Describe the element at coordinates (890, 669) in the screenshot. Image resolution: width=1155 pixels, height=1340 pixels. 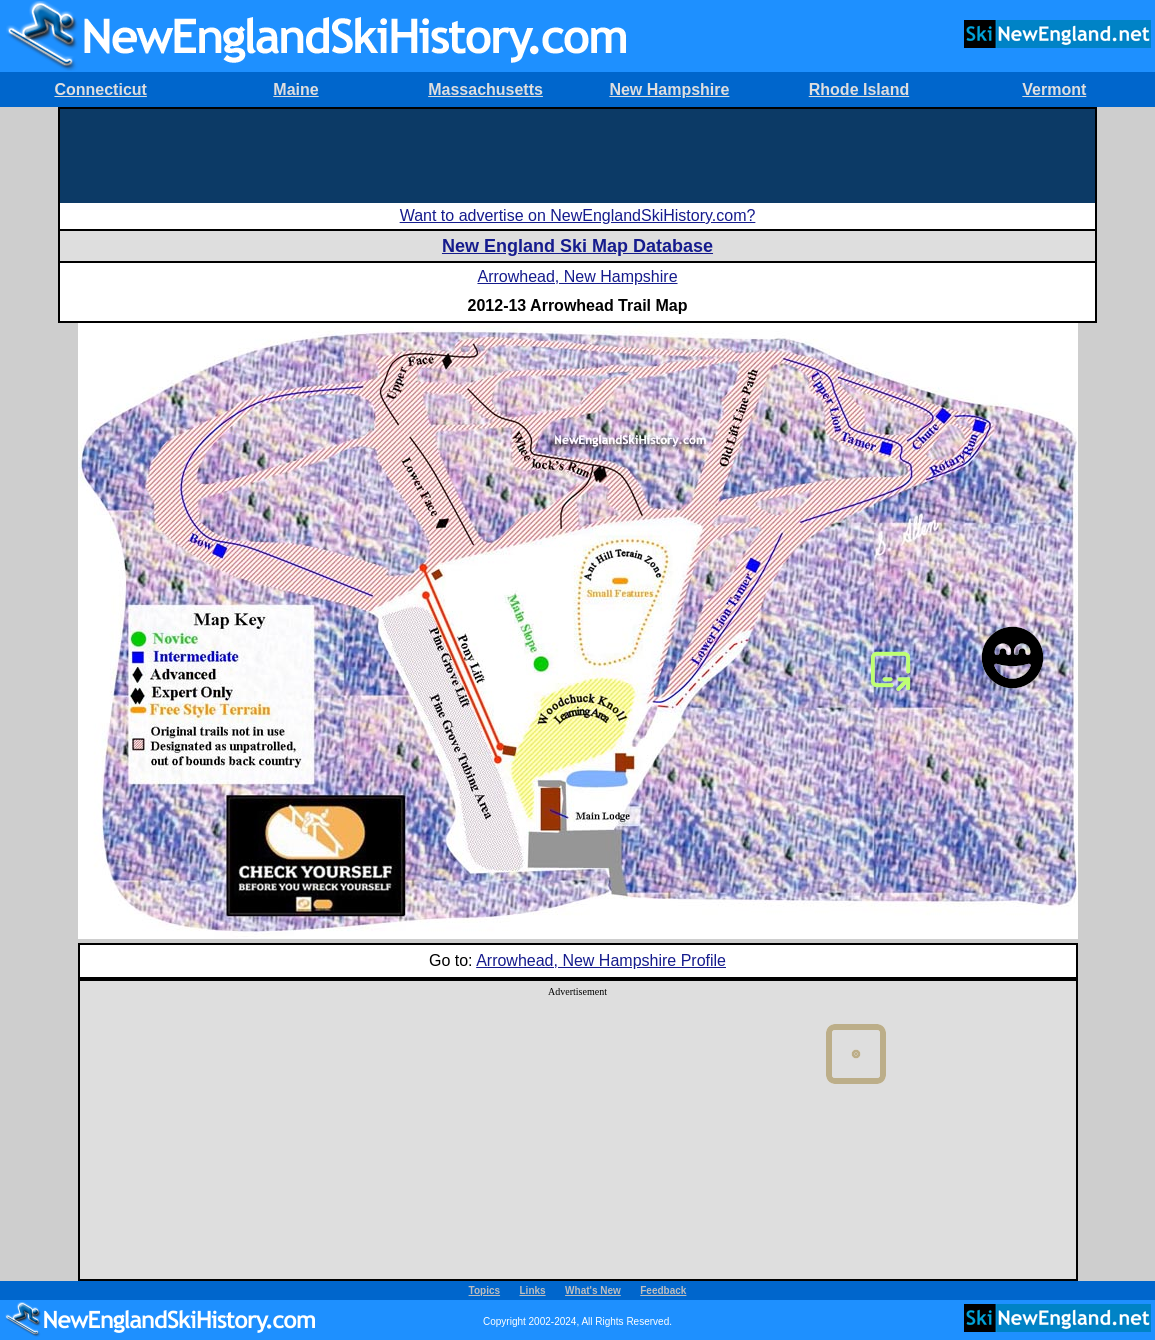
I see `share content from tablet to another device` at that location.